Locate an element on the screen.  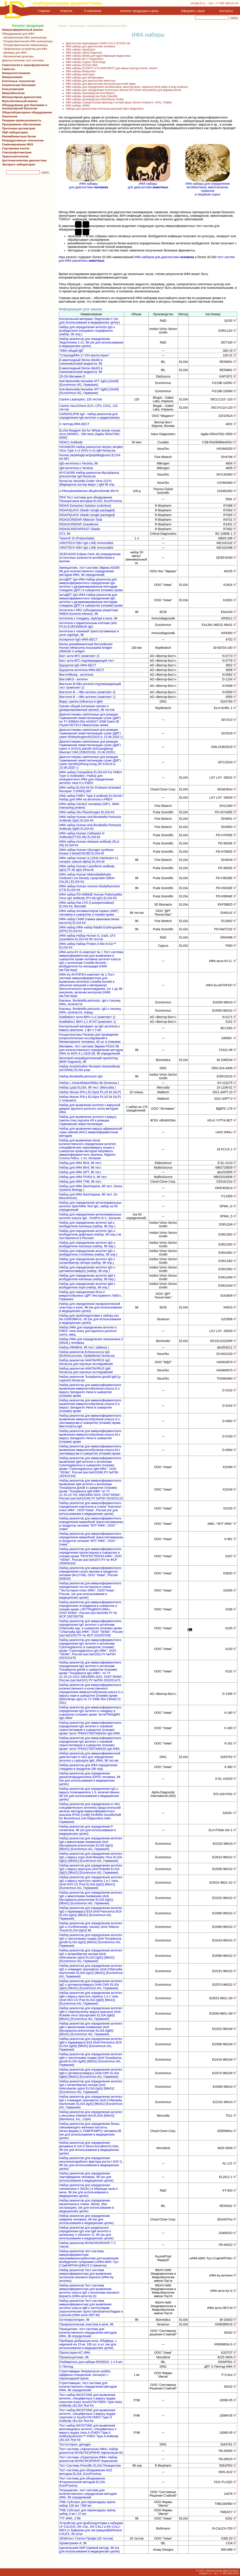
view items in grid layout is located at coordinates (82, 228).